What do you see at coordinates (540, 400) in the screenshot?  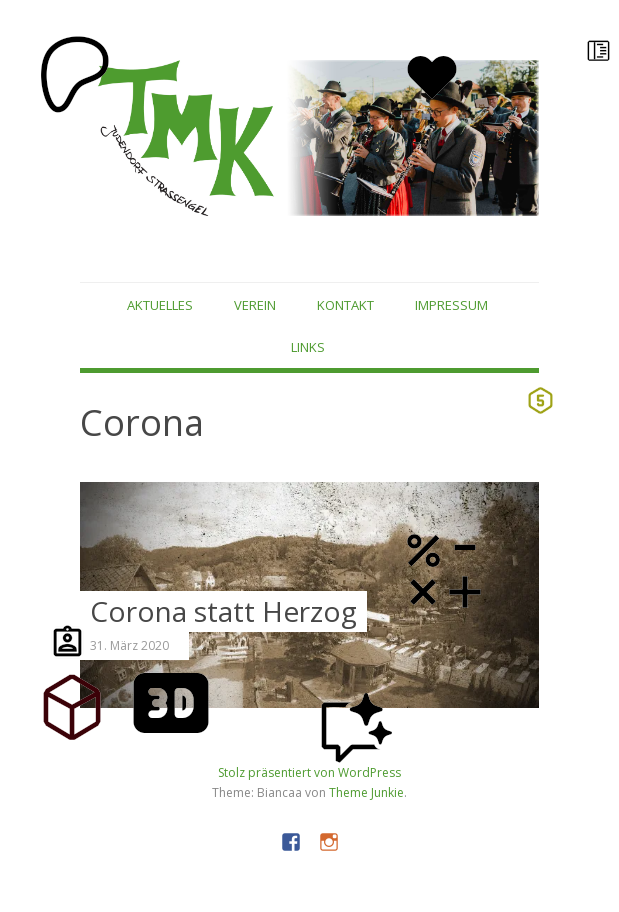 I see `indicates step 5 in a multi-step process` at bounding box center [540, 400].